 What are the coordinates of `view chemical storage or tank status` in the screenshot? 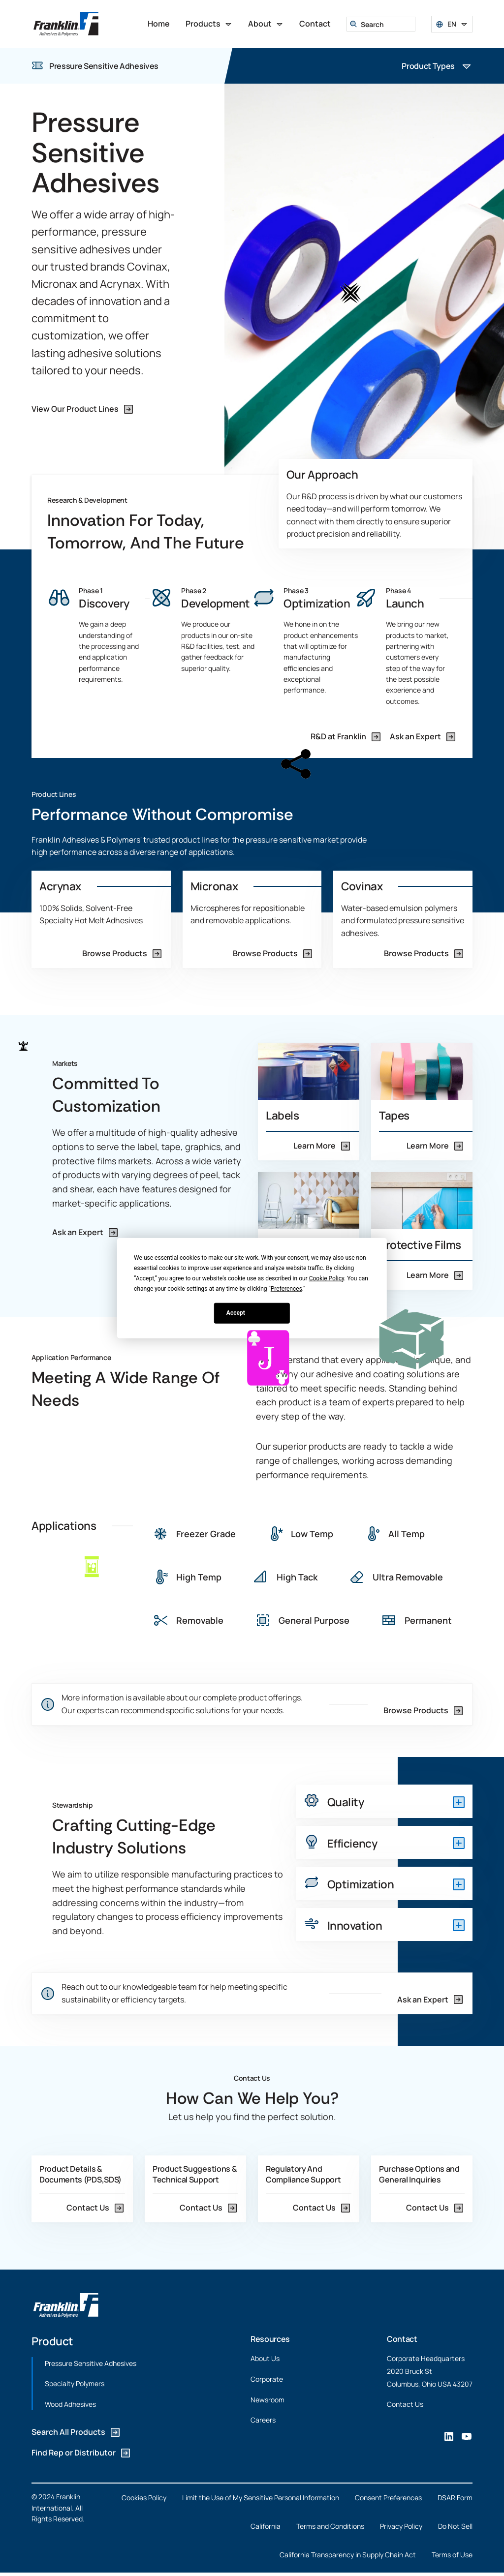 It's located at (92, 1567).